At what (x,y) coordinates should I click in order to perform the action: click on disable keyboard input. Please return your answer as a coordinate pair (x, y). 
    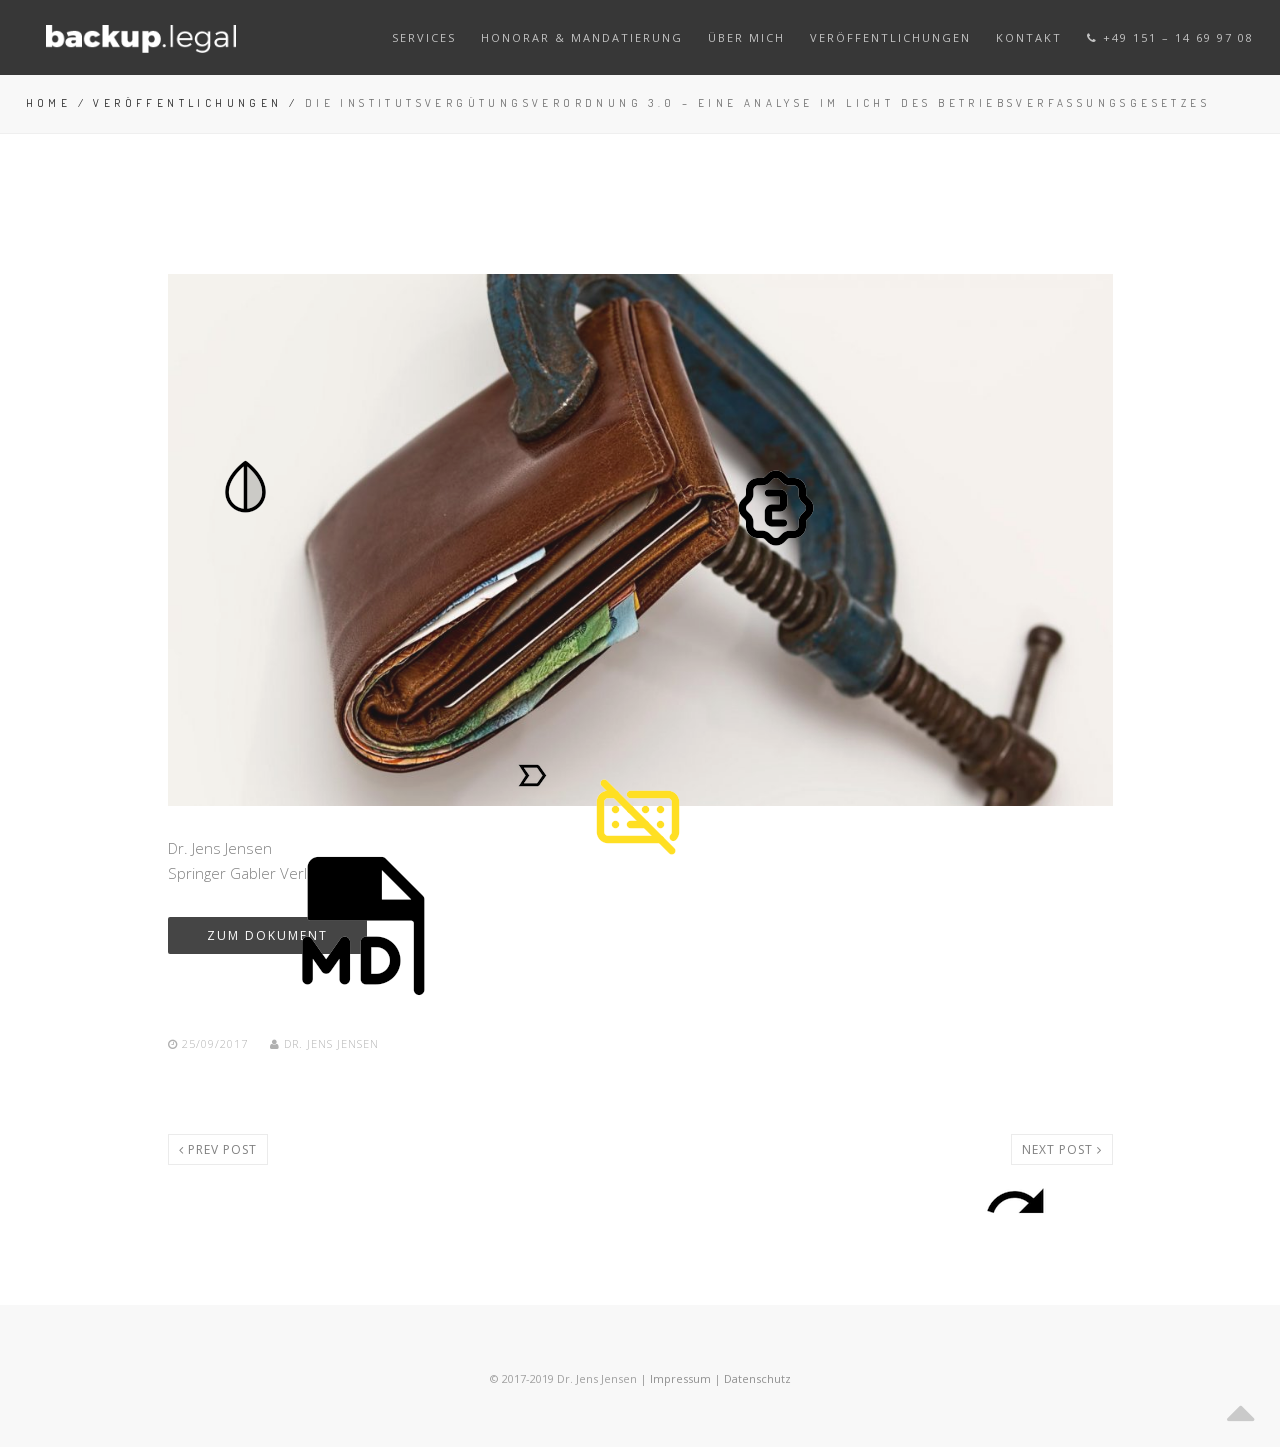
    Looking at the image, I should click on (638, 817).